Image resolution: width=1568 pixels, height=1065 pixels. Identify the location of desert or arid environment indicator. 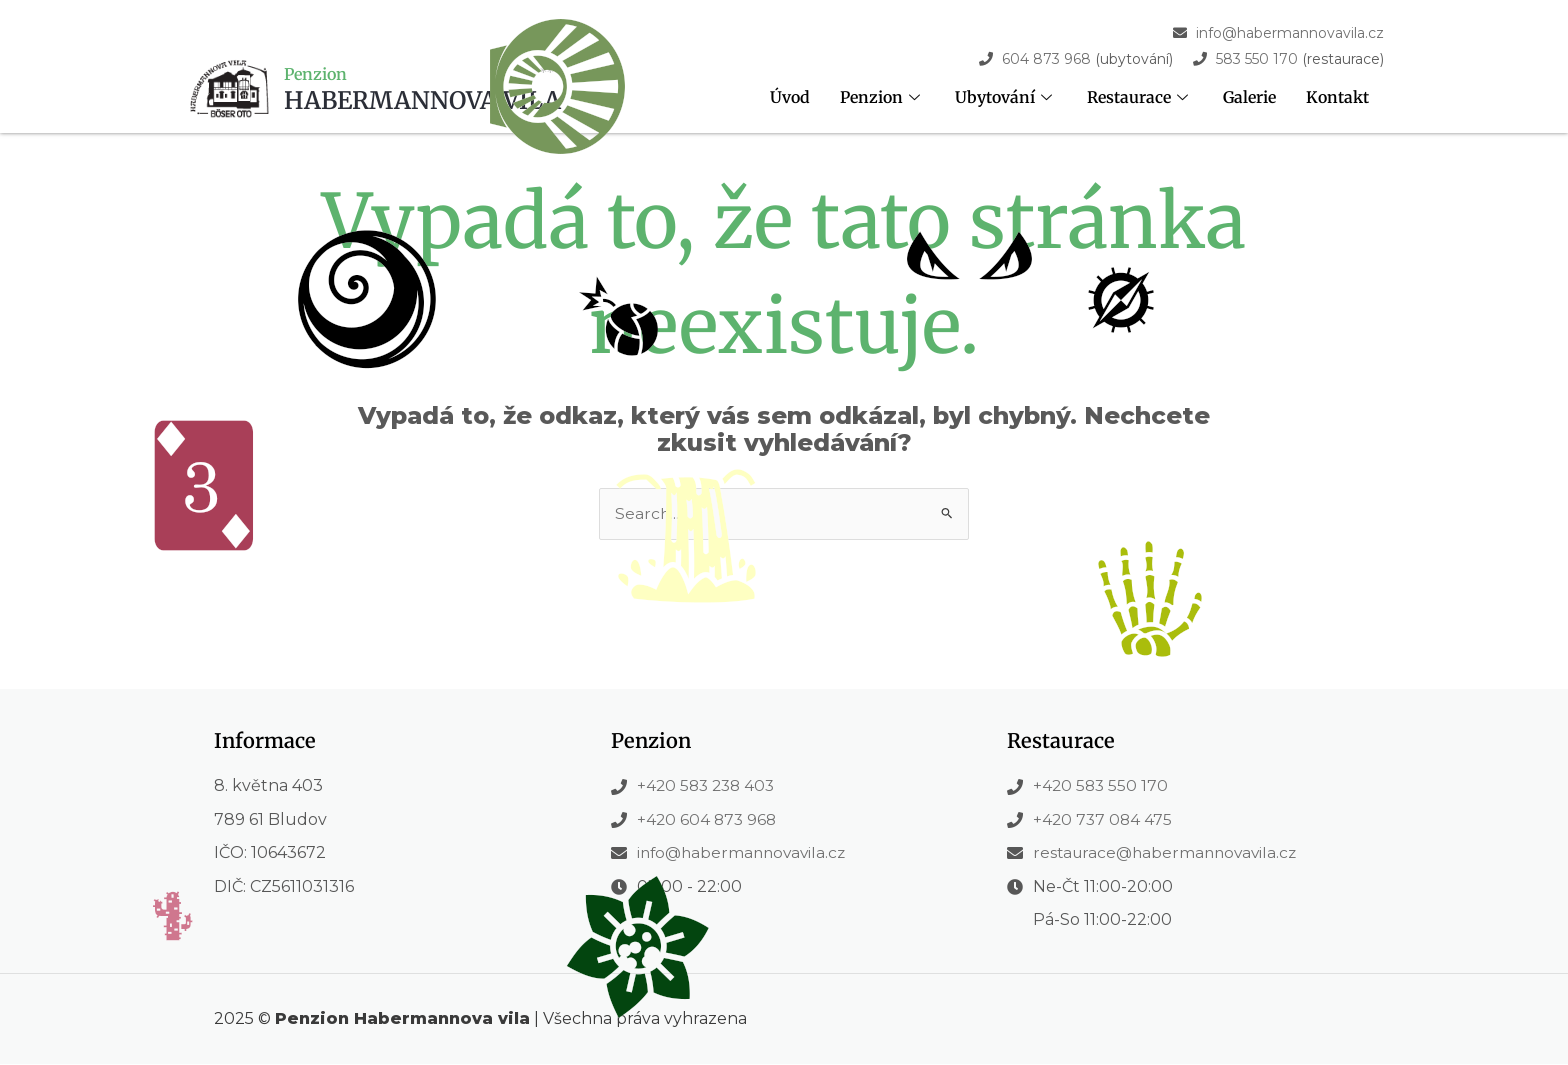
(168, 916).